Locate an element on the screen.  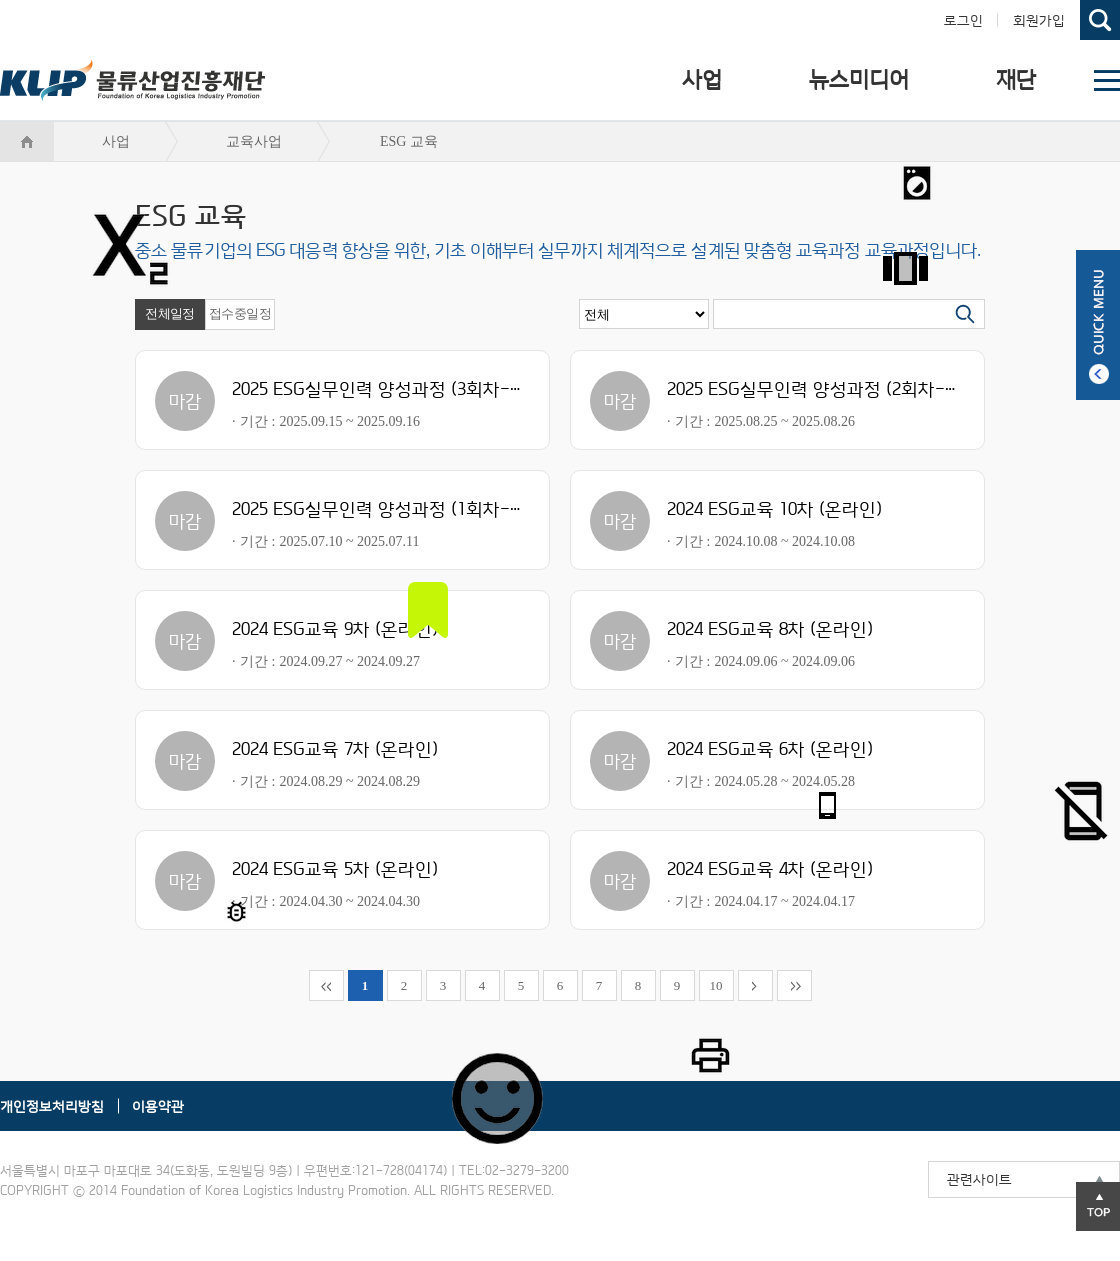
find nearby laundromats or laundry services is located at coordinates (917, 183).